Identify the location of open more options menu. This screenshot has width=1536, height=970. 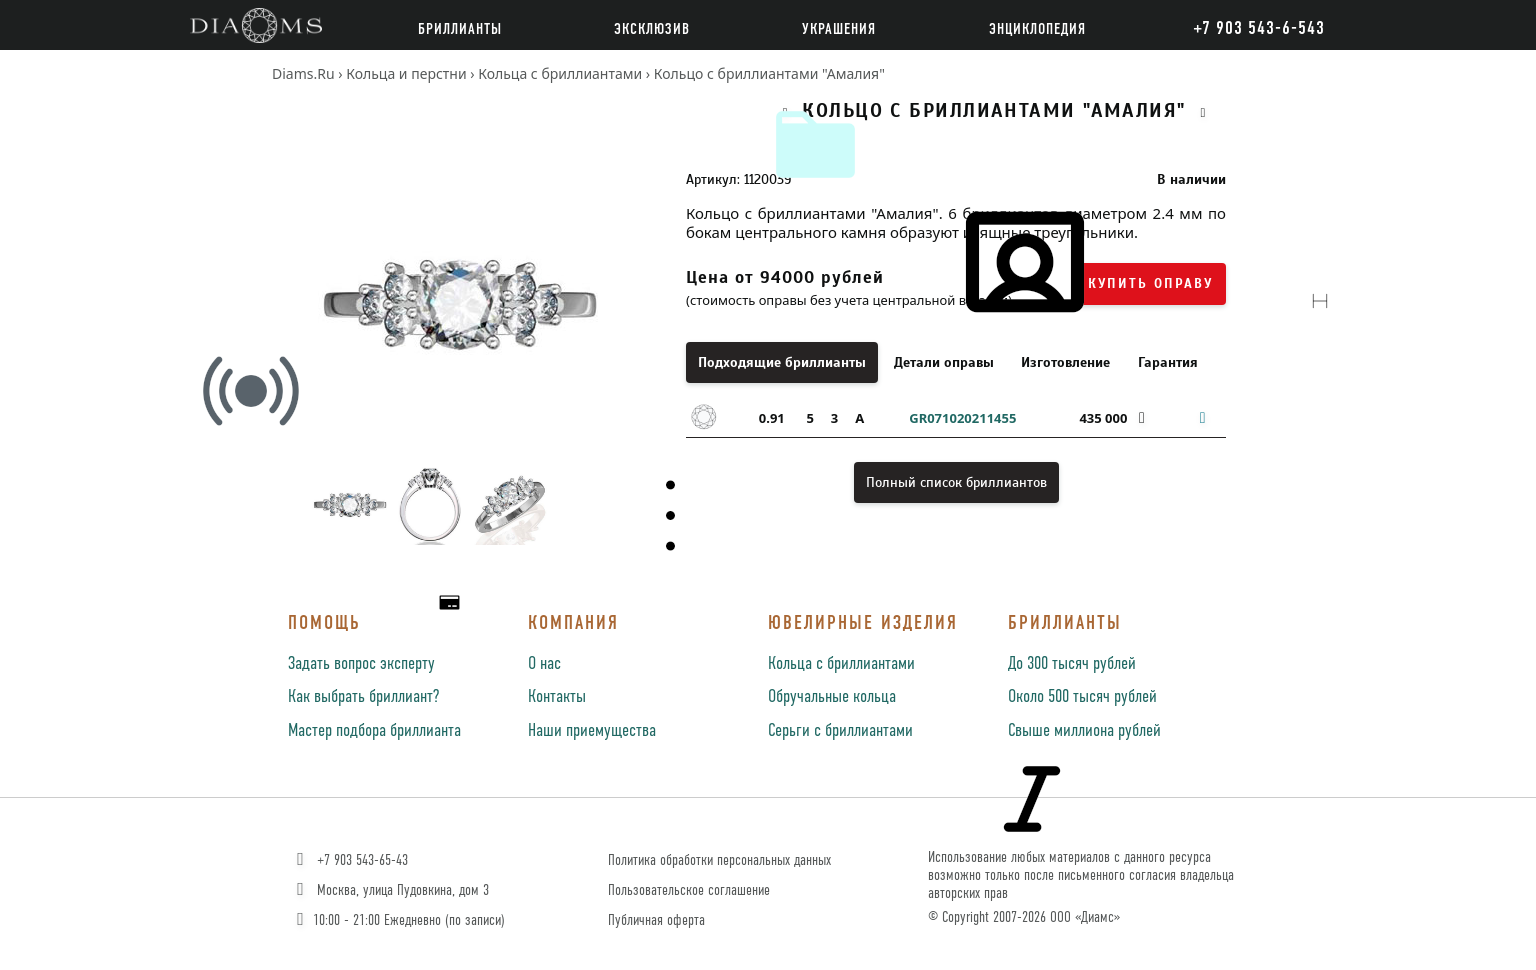
(670, 515).